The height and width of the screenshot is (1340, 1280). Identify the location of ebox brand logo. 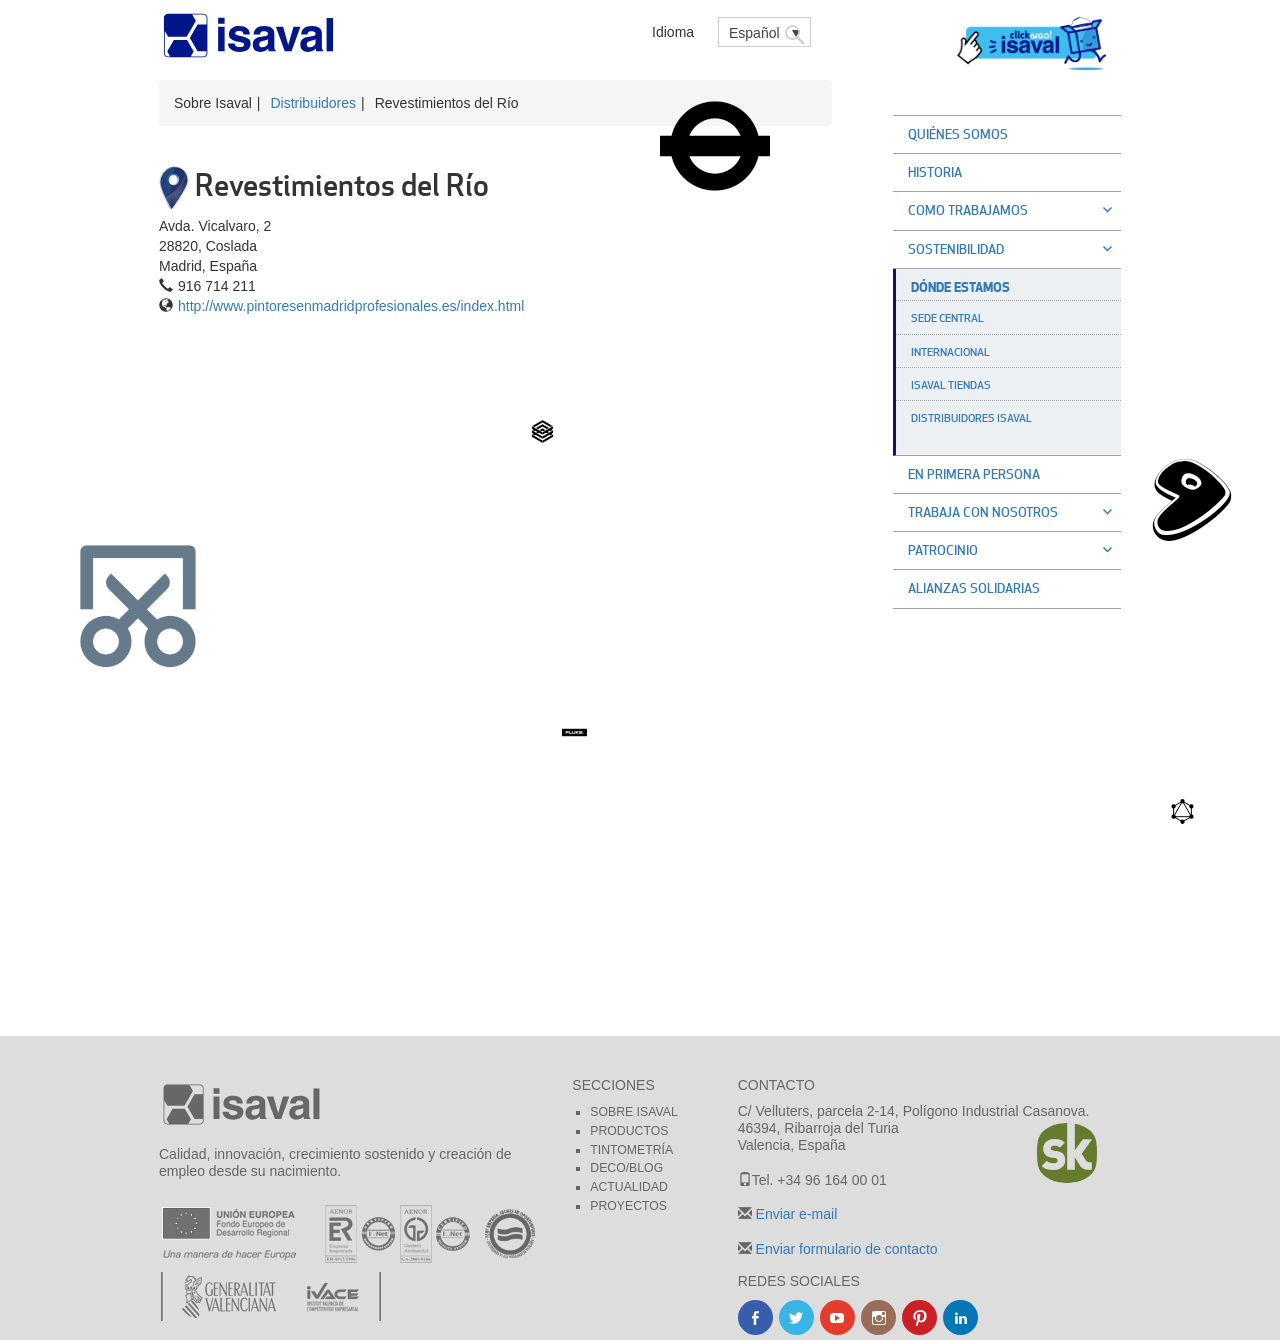
(542, 431).